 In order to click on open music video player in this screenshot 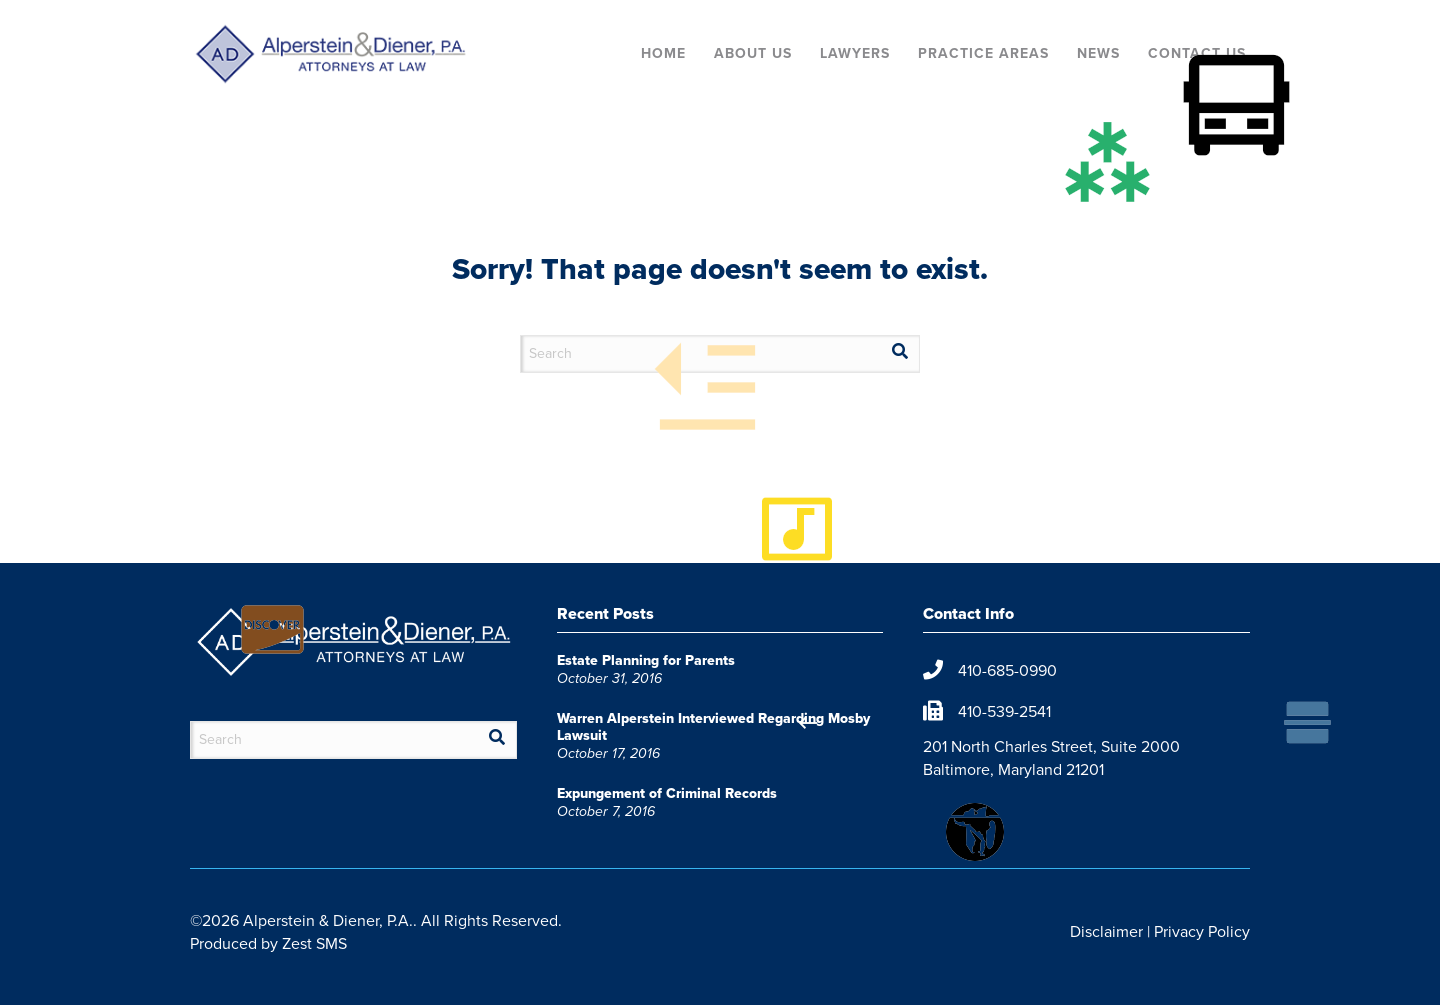, I will do `click(797, 529)`.